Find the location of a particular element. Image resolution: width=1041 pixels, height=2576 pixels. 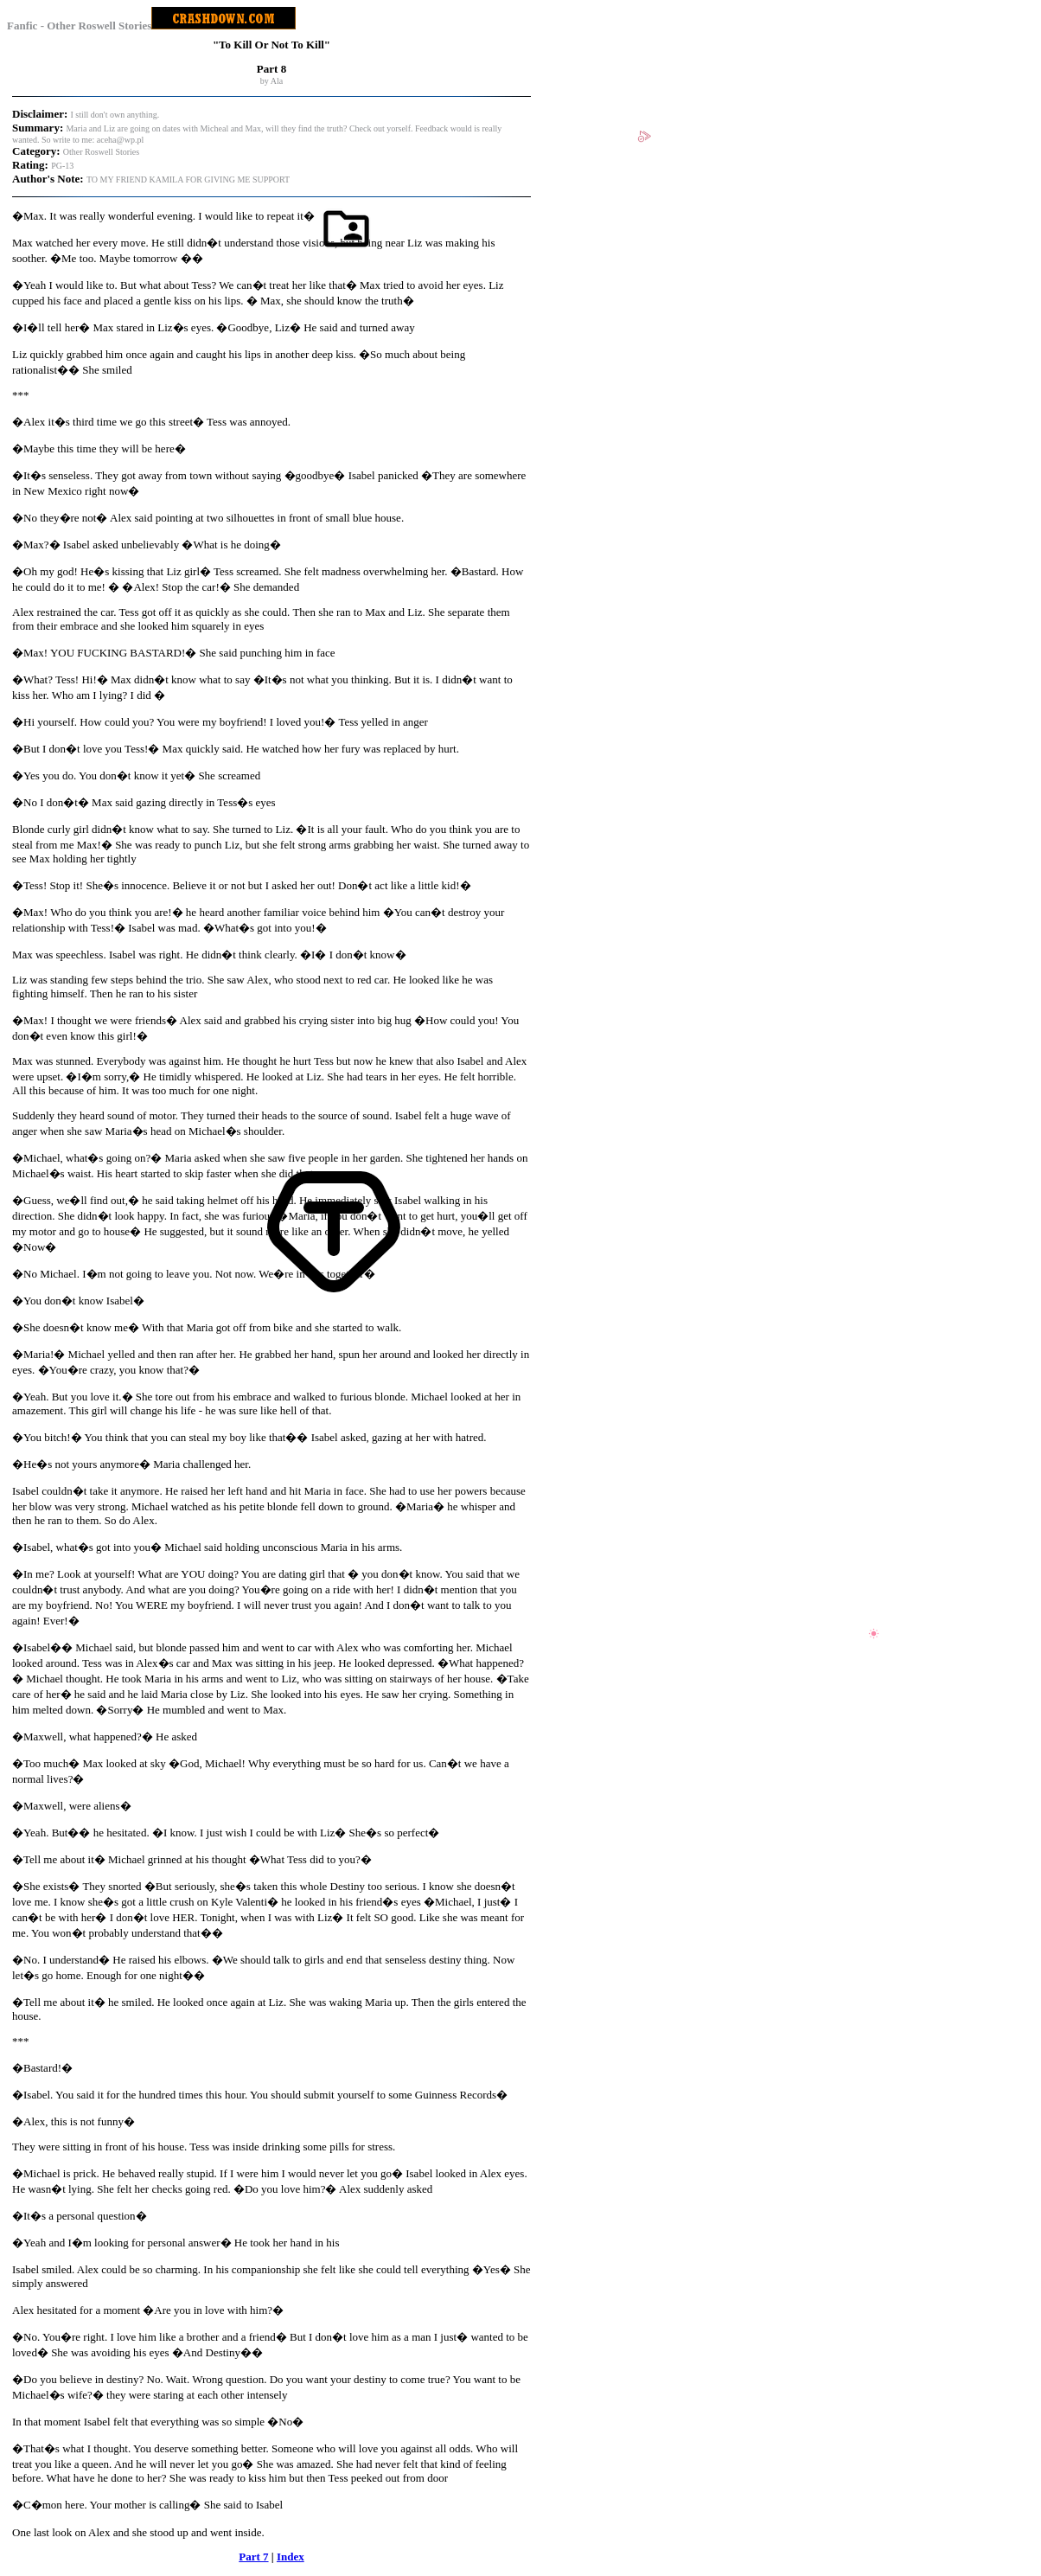

decrease screen brightness is located at coordinates (873, 1633).